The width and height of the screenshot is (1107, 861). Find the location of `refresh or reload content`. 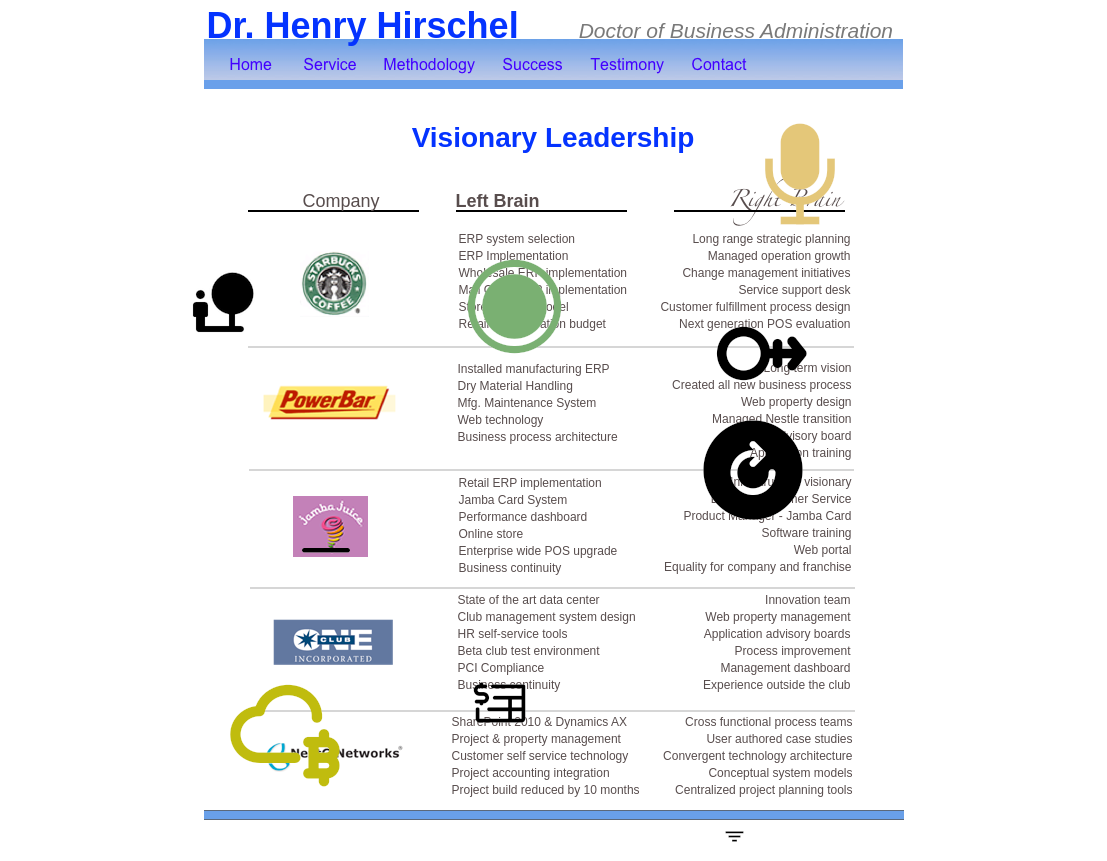

refresh or reload content is located at coordinates (753, 470).